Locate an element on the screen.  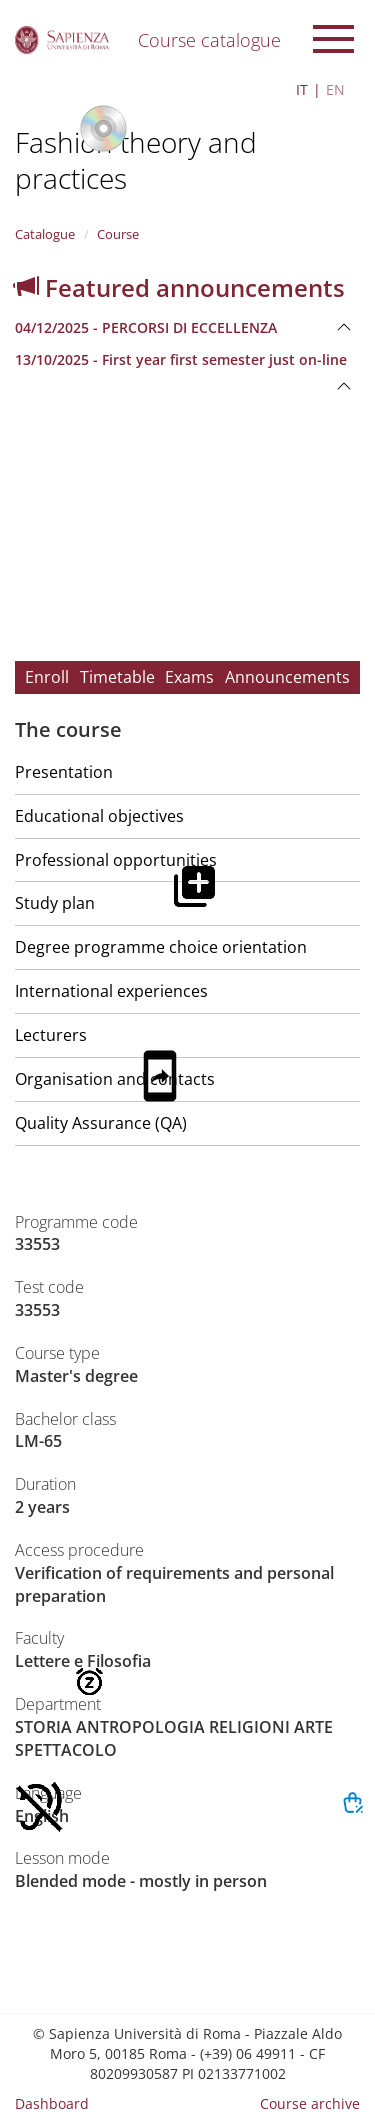
share your mobile screen with others is located at coordinates (160, 1076).